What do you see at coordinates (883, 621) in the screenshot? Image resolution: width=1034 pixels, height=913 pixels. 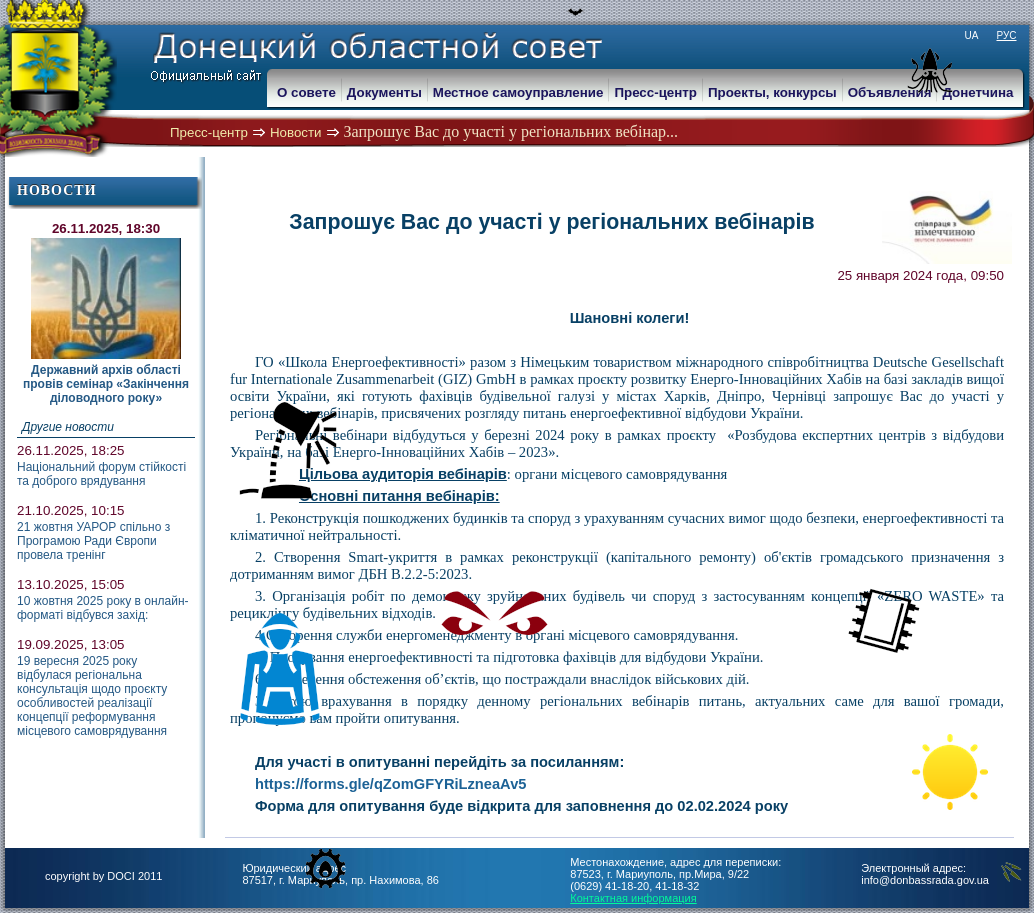 I see `view hardware or processor information` at bounding box center [883, 621].